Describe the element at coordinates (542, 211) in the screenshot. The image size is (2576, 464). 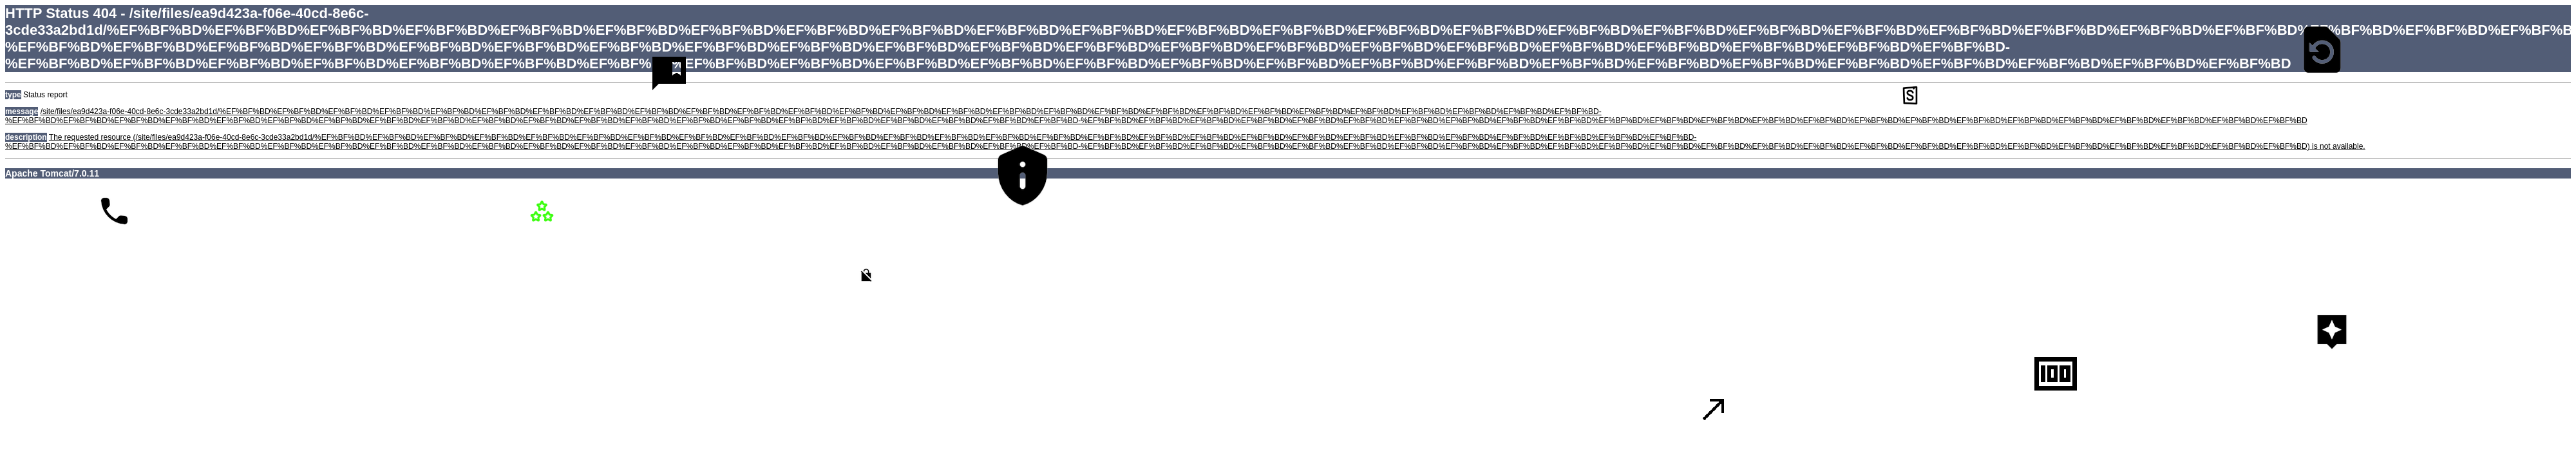
I see `view ratings or reviews` at that location.